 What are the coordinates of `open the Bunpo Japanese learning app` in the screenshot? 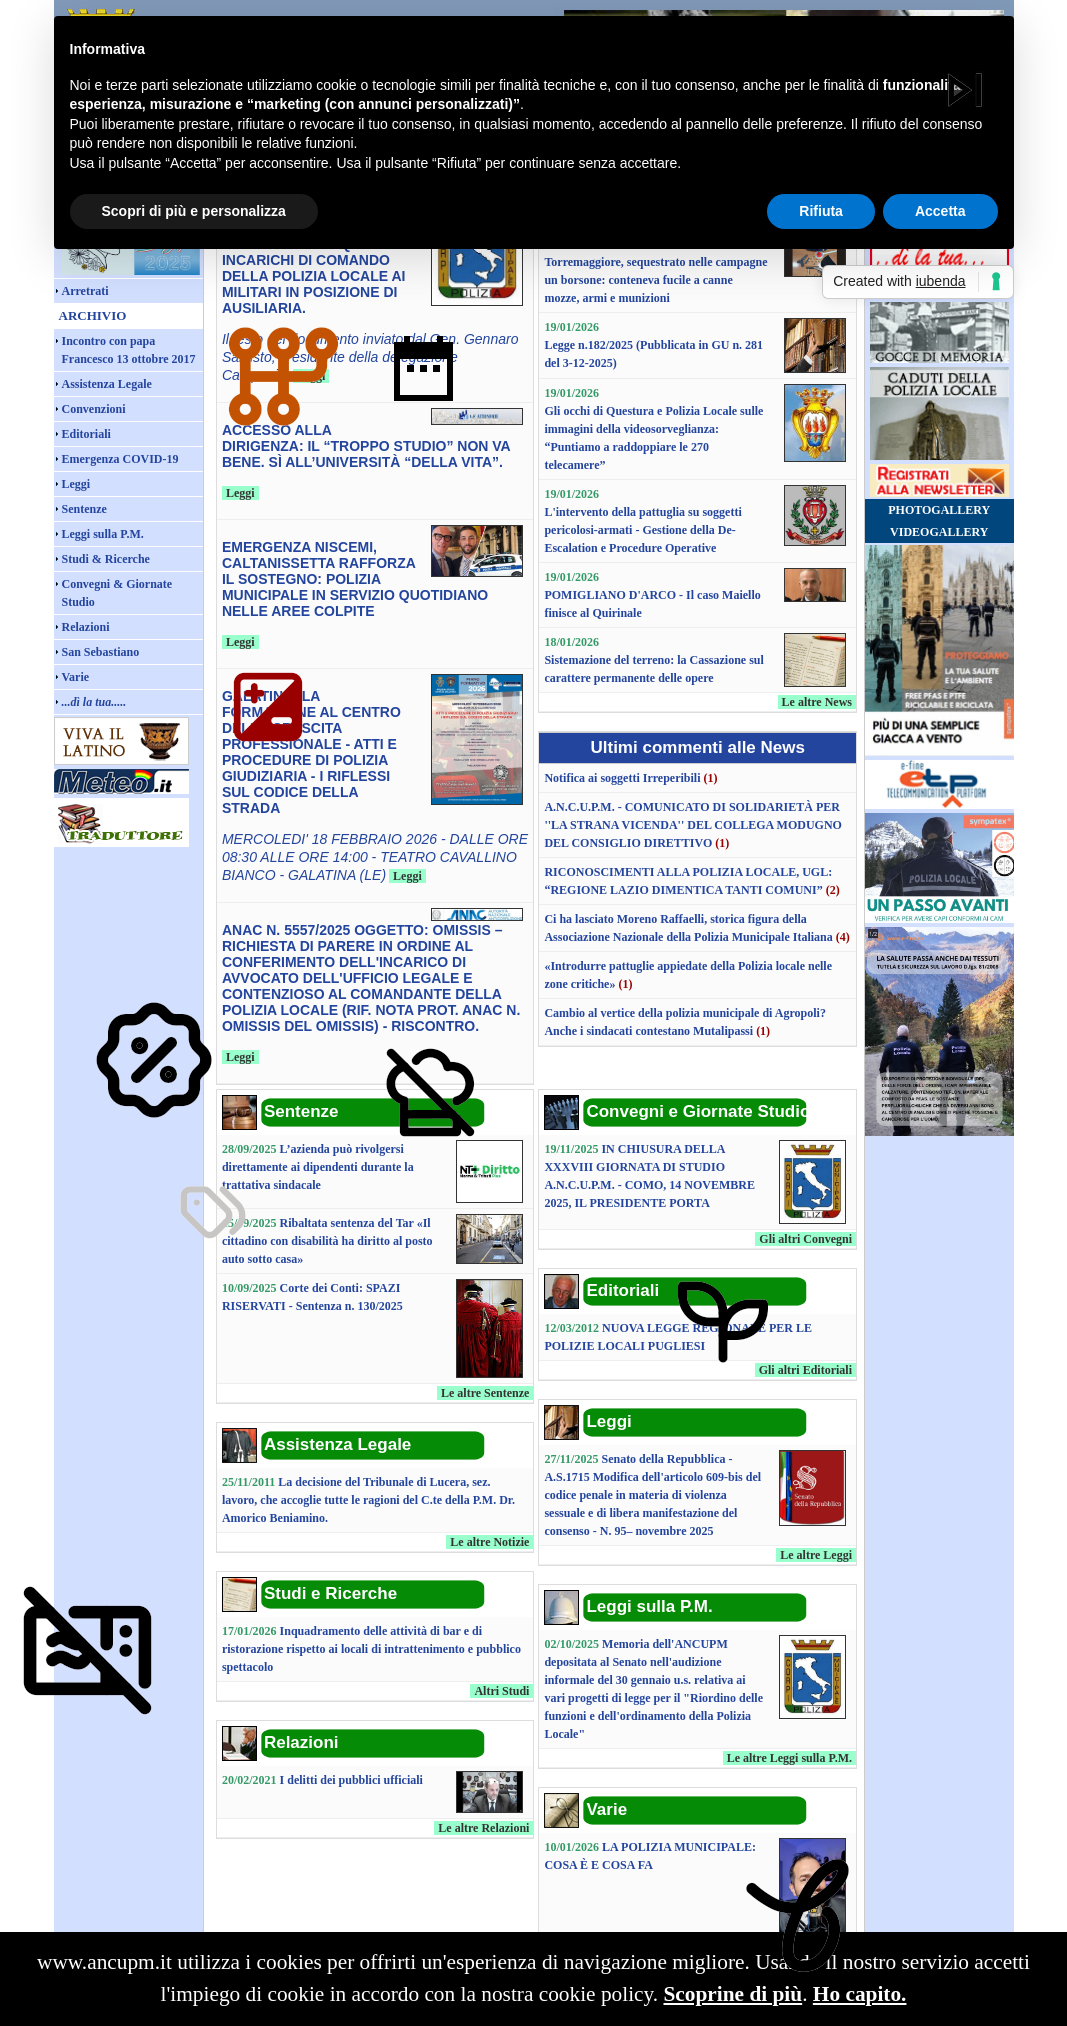 It's located at (797, 1915).